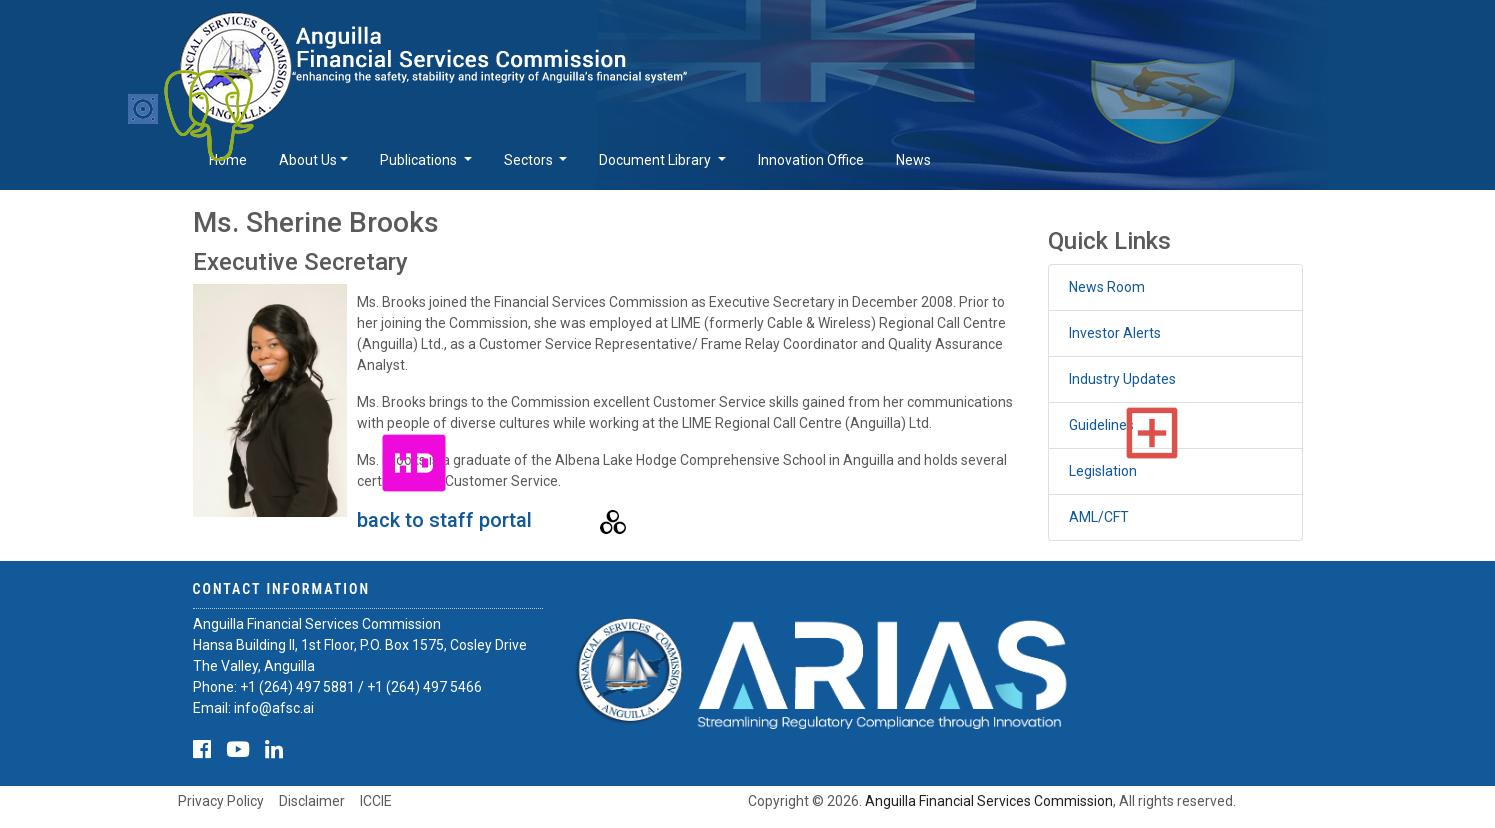 This screenshot has height=828, width=1495. I want to click on getx state management framework logo, so click(613, 522).